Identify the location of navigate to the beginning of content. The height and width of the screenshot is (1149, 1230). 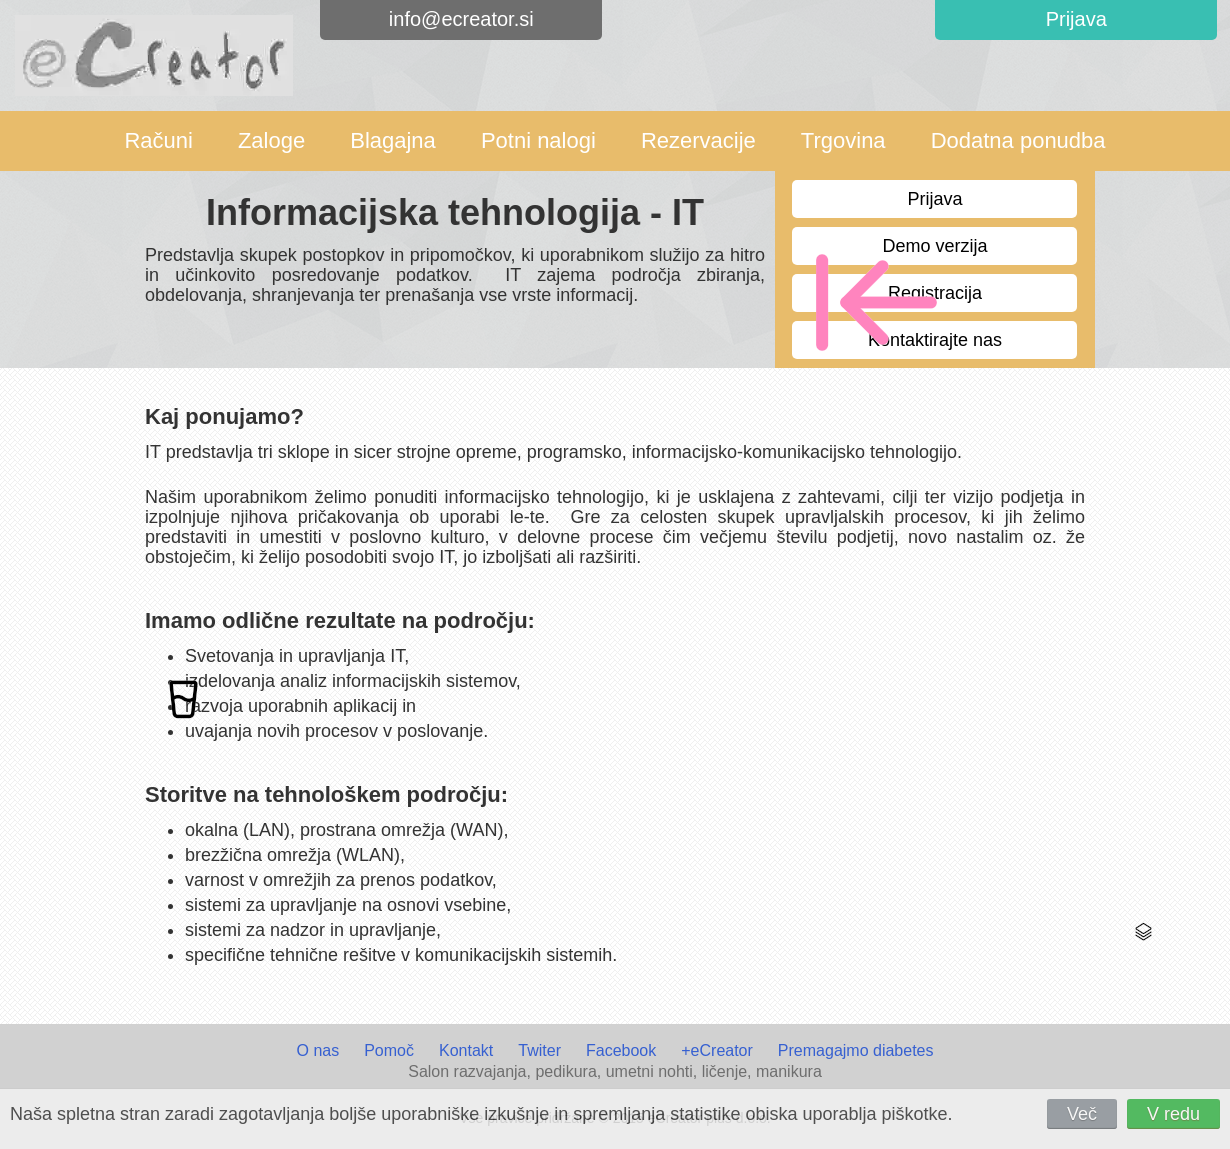
(876, 302).